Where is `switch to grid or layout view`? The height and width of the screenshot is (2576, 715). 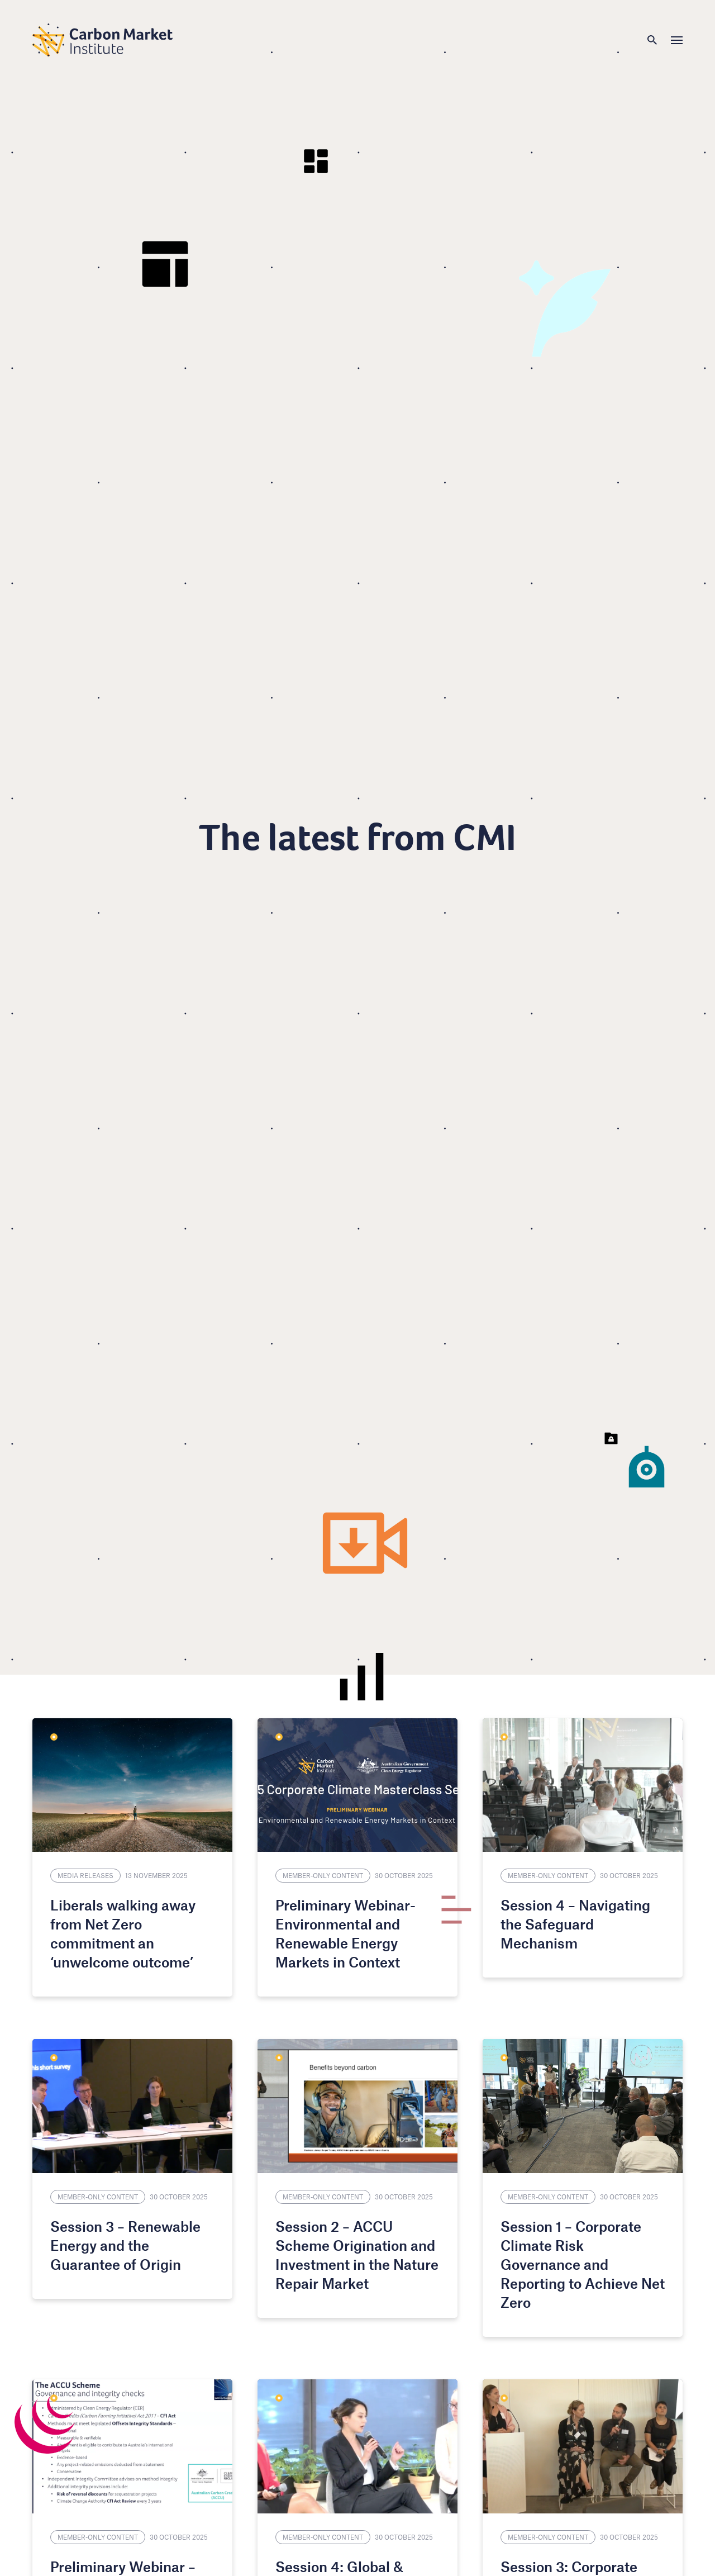
switch to grid or layout view is located at coordinates (165, 264).